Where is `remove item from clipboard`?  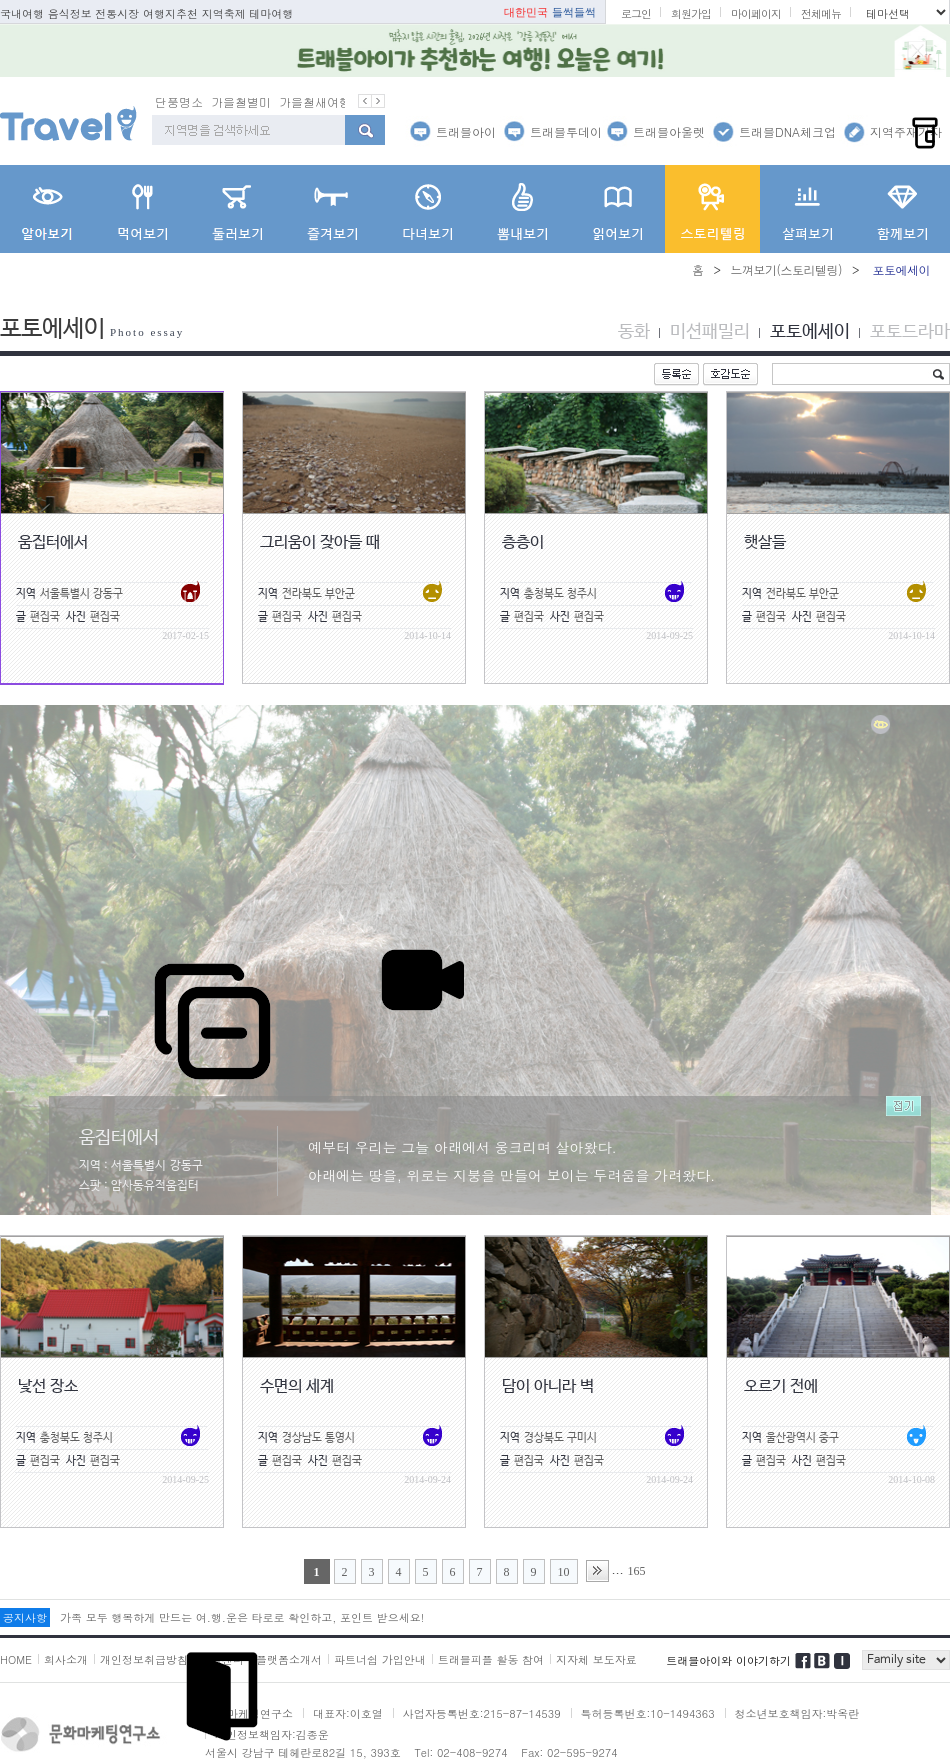 remove item from clipboard is located at coordinates (212, 1021).